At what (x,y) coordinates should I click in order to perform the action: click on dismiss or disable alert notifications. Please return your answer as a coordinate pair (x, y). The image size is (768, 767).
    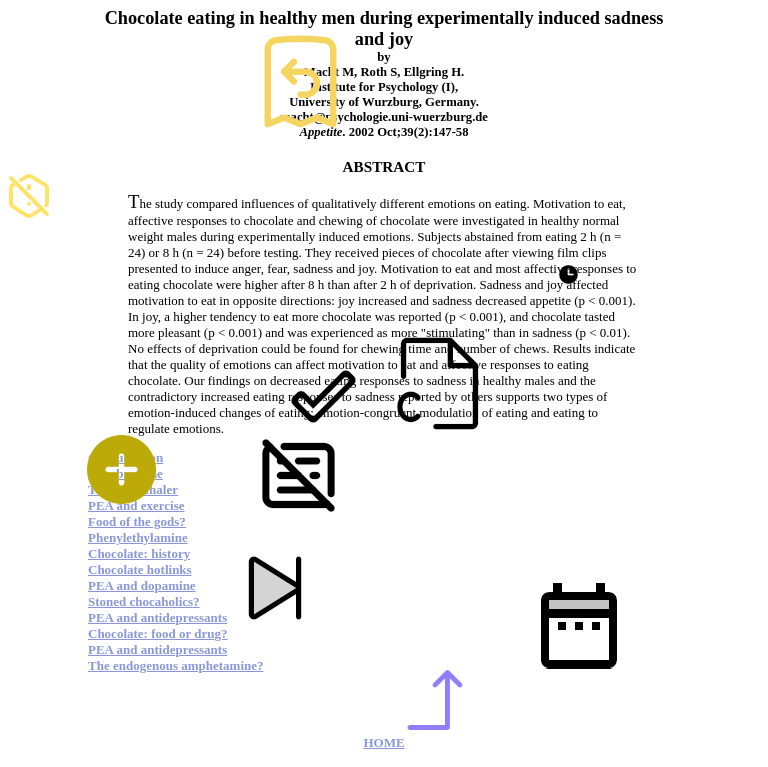
    Looking at the image, I should click on (29, 196).